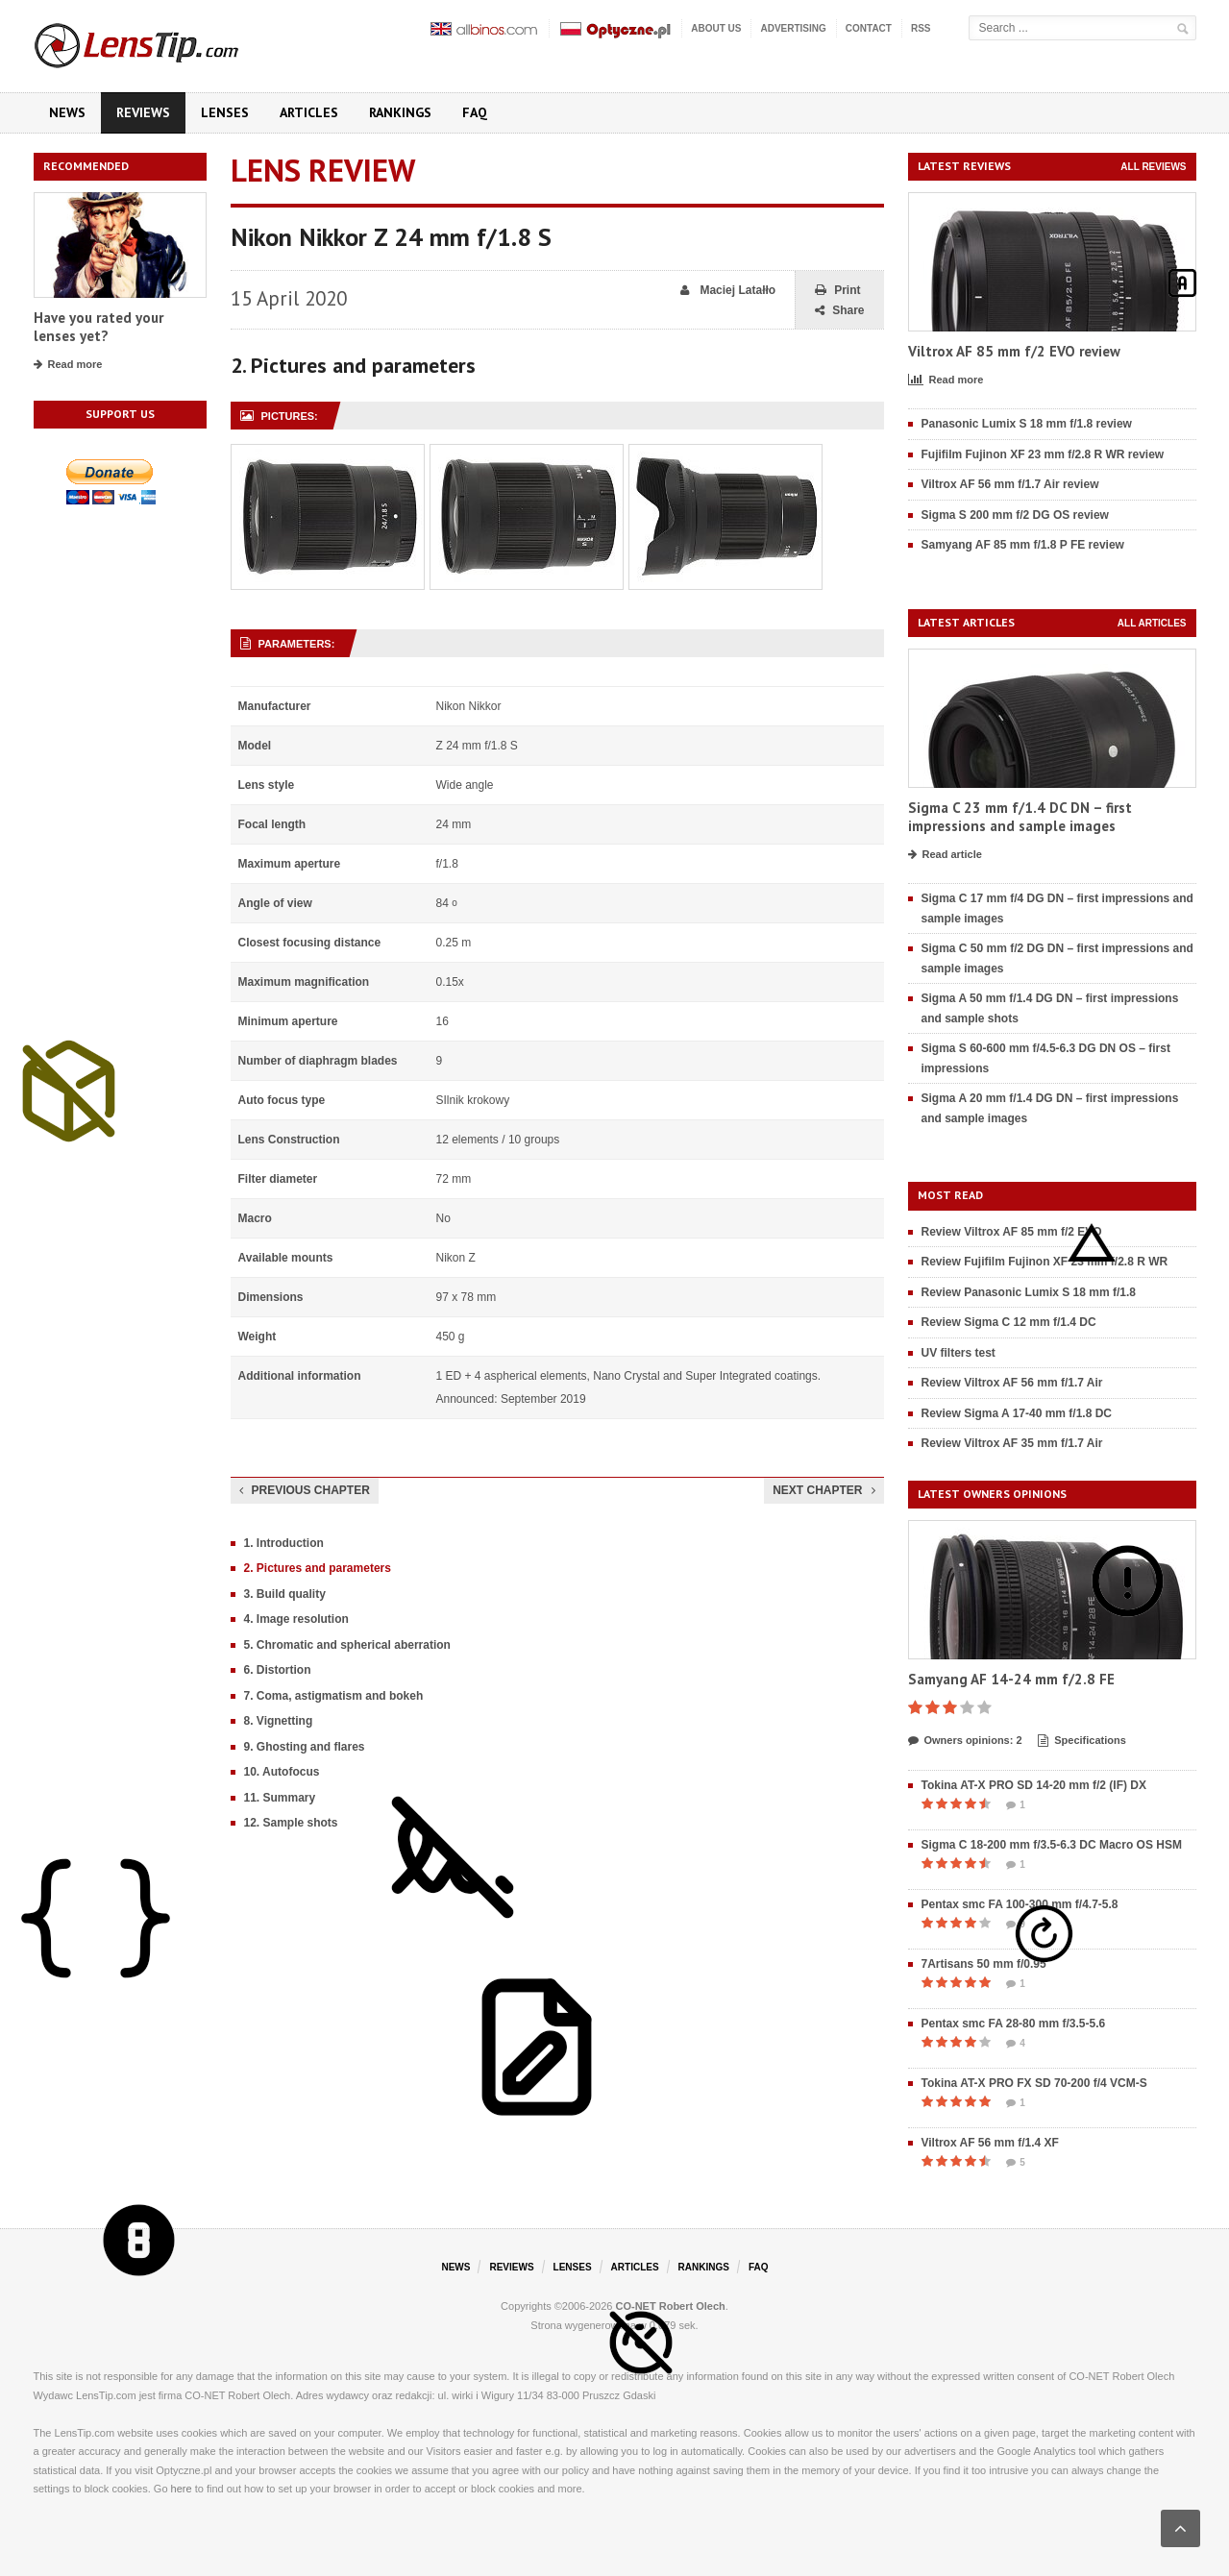 This screenshot has height=2576, width=1229. I want to click on edit this document, so click(536, 2047).